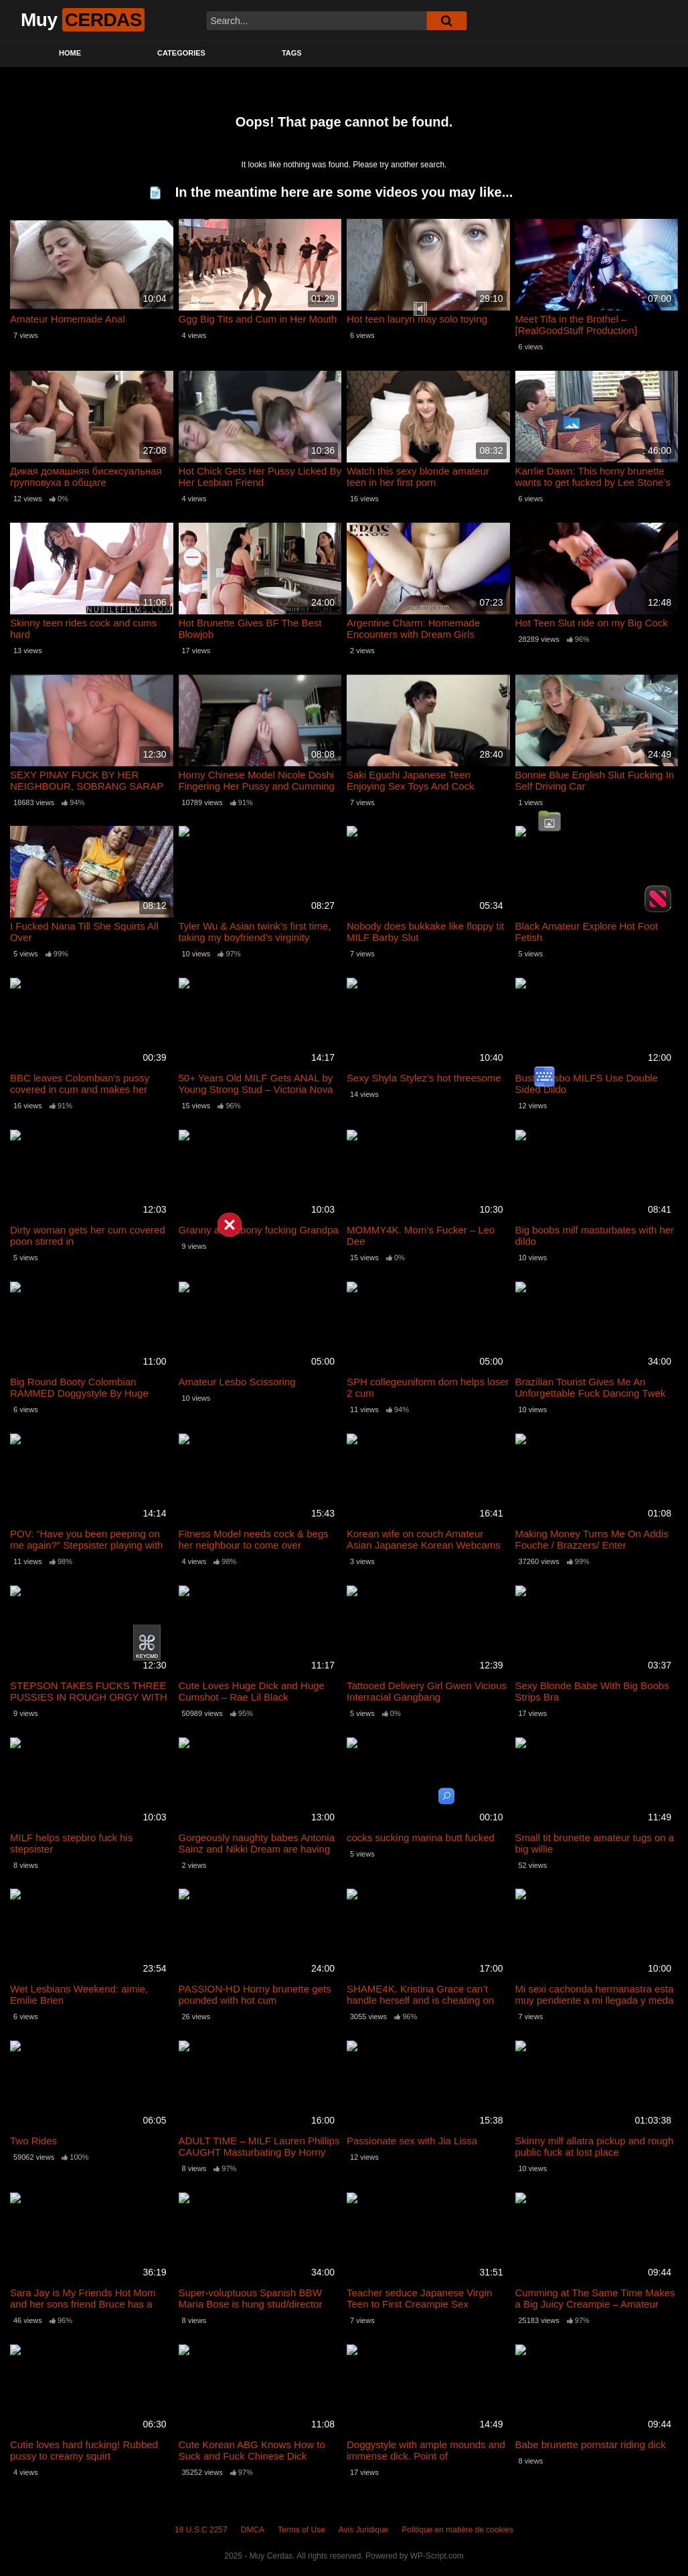 This screenshot has height=2576, width=688. What do you see at coordinates (544, 1076) in the screenshot?
I see `access keyboard and input method settings` at bounding box center [544, 1076].